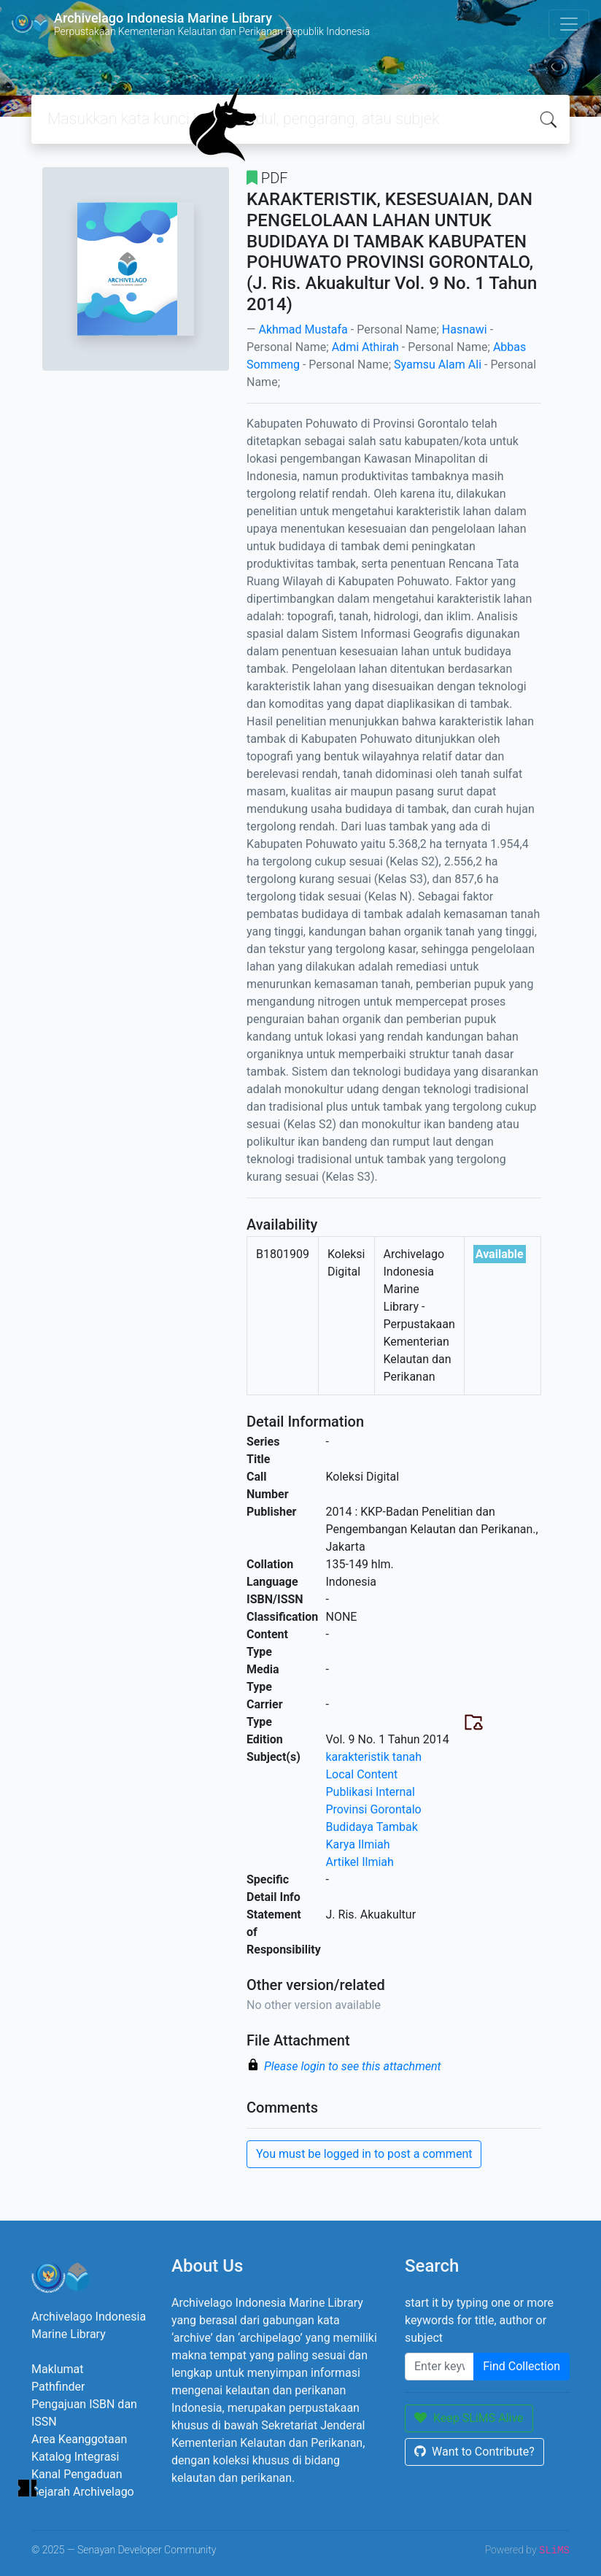 The image size is (601, 2576). I want to click on access cloud-synced files and folders, so click(473, 1722).